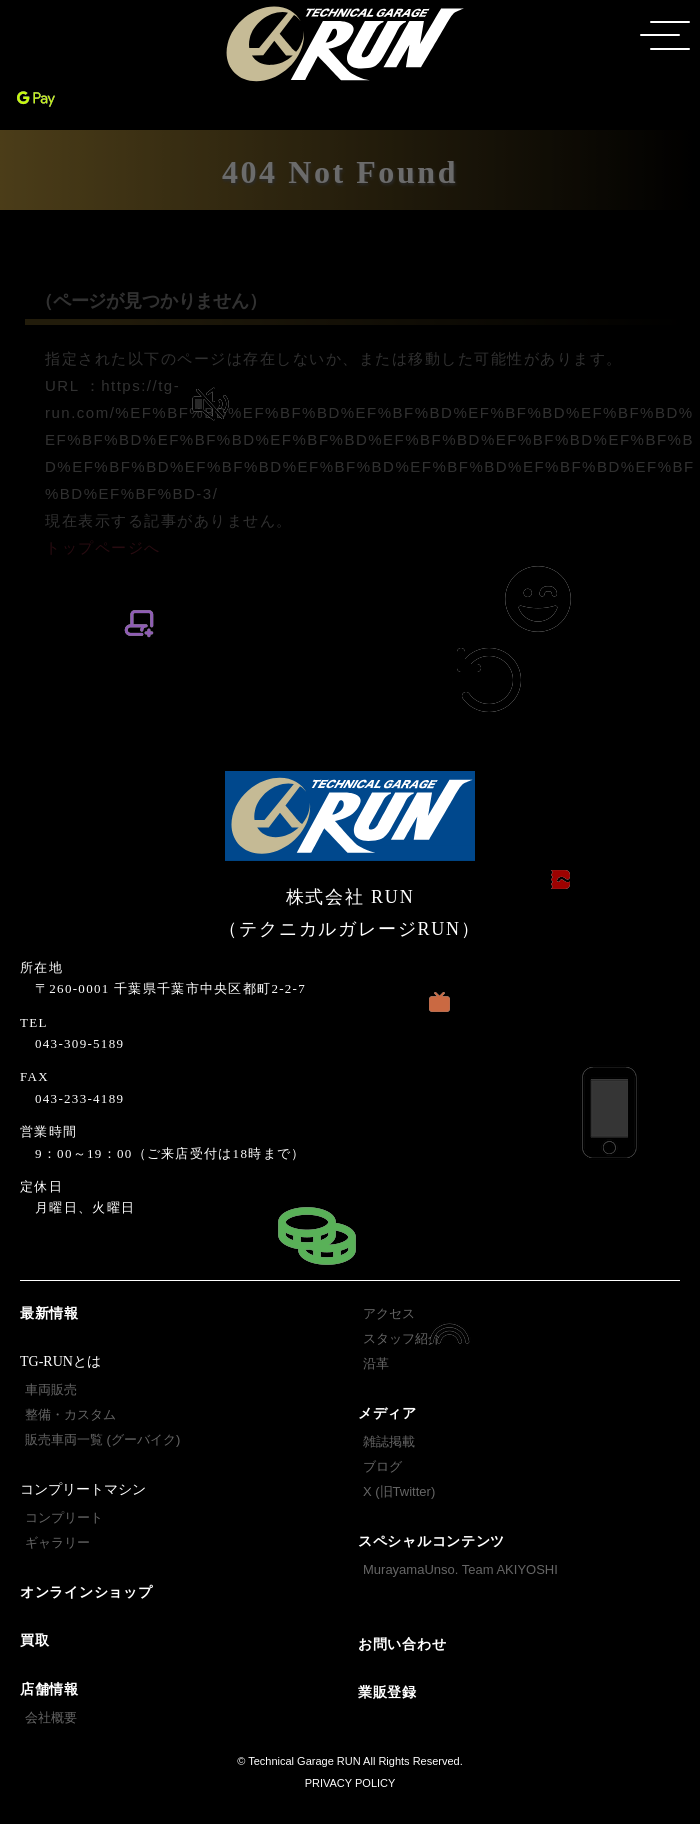 The width and height of the screenshot is (700, 1824). I want to click on create a new script or document, so click(139, 623).